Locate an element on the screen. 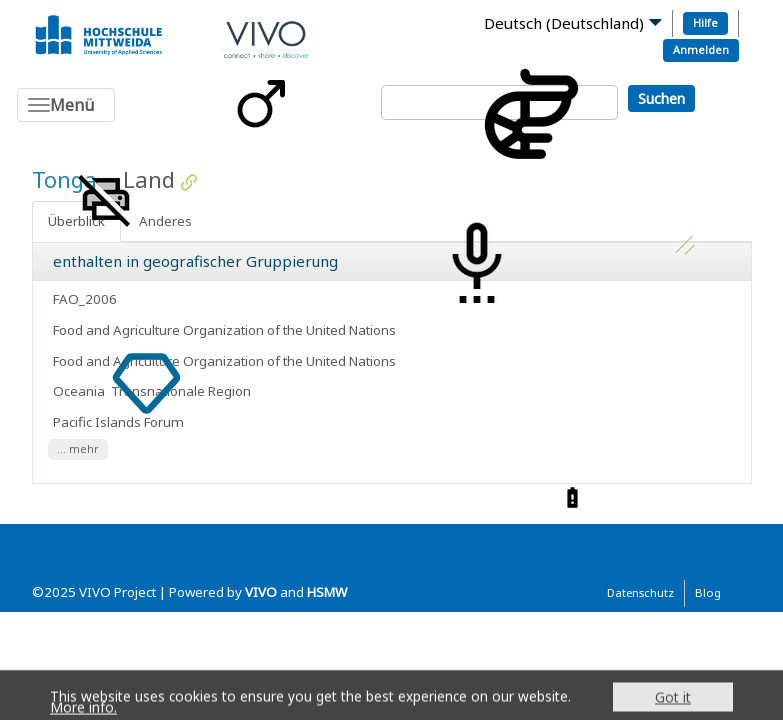  indicates signal strength or connectivity level is located at coordinates (685, 245).